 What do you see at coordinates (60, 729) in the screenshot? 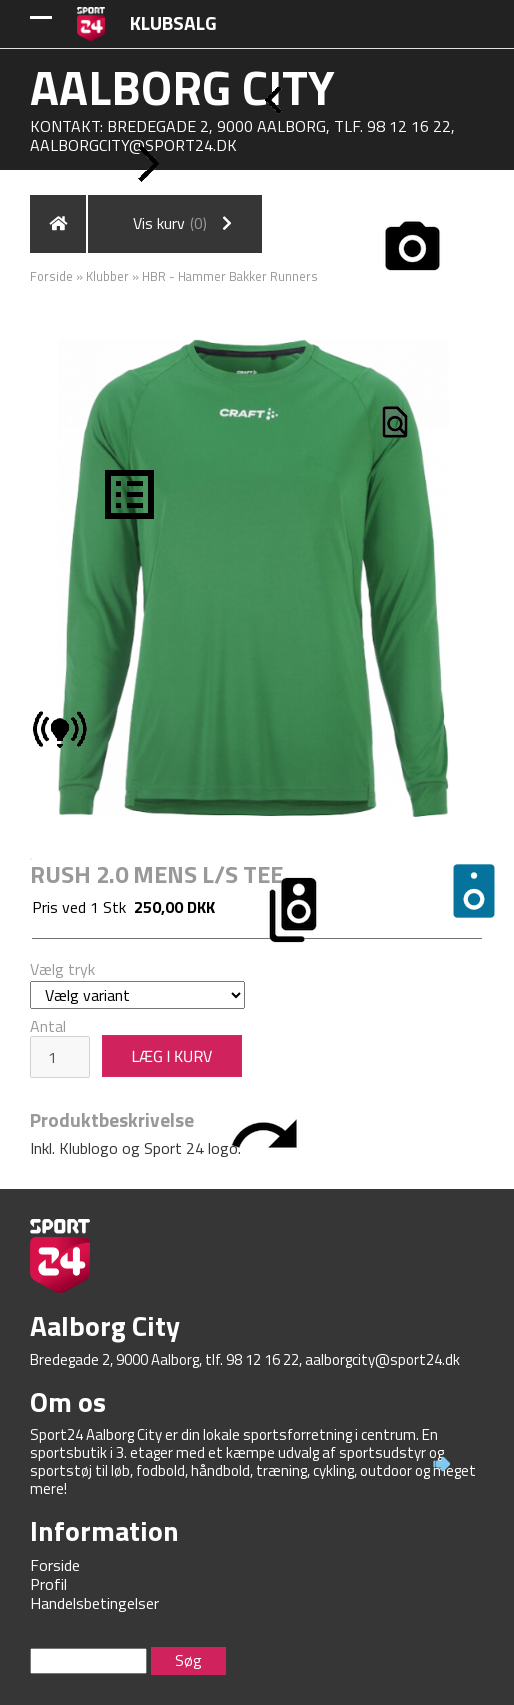
I see `view AI-powered predictions or suggestions` at bounding box center [60, 729].